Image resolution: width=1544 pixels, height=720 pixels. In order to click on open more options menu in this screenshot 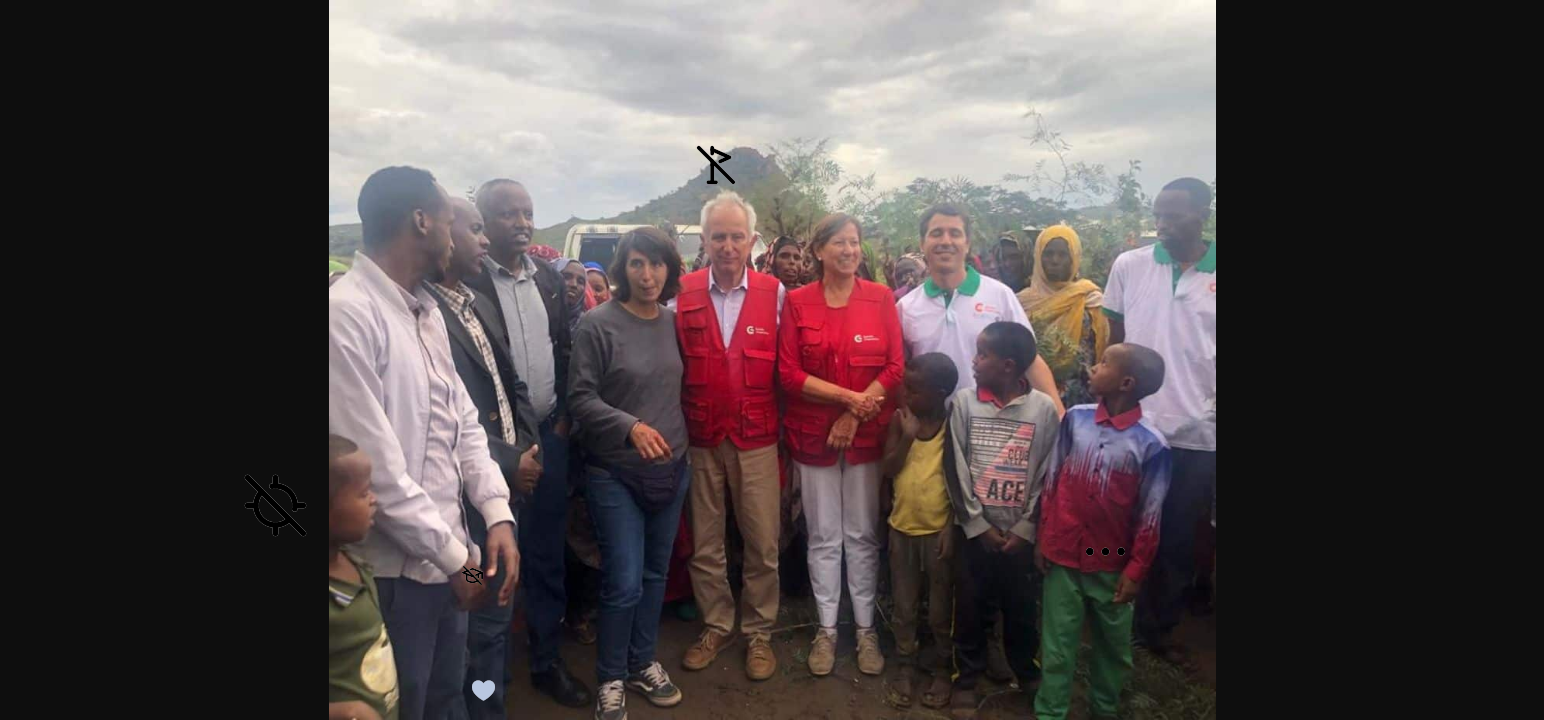, I will do `click(1105, 551)`.